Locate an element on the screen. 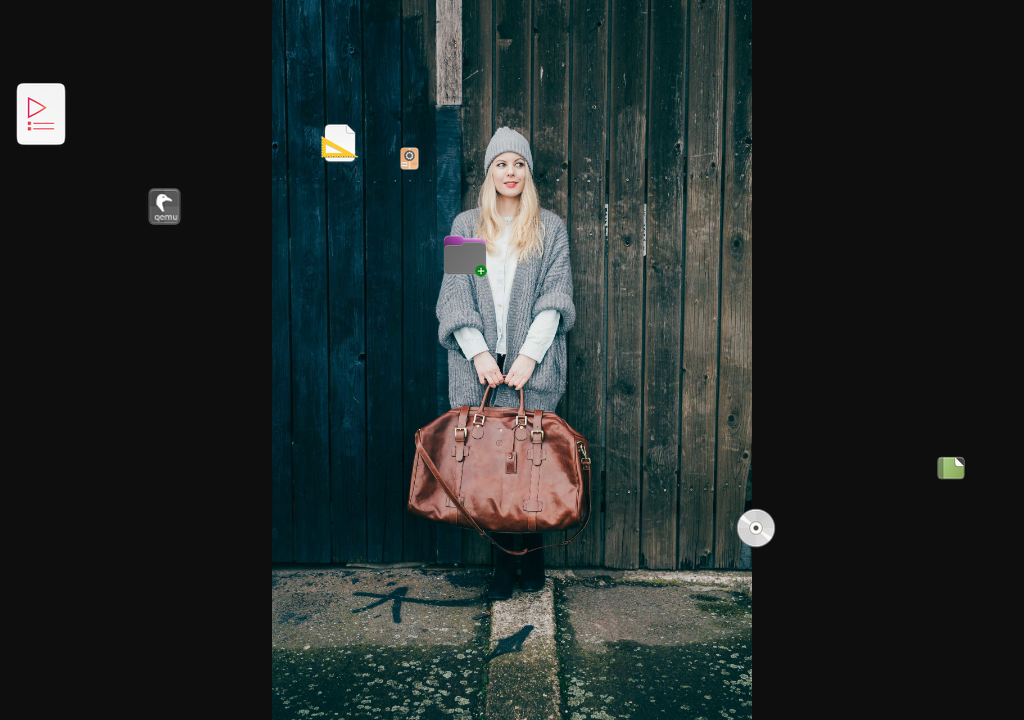  configure page layout settings is located at coordinates (340, 143).